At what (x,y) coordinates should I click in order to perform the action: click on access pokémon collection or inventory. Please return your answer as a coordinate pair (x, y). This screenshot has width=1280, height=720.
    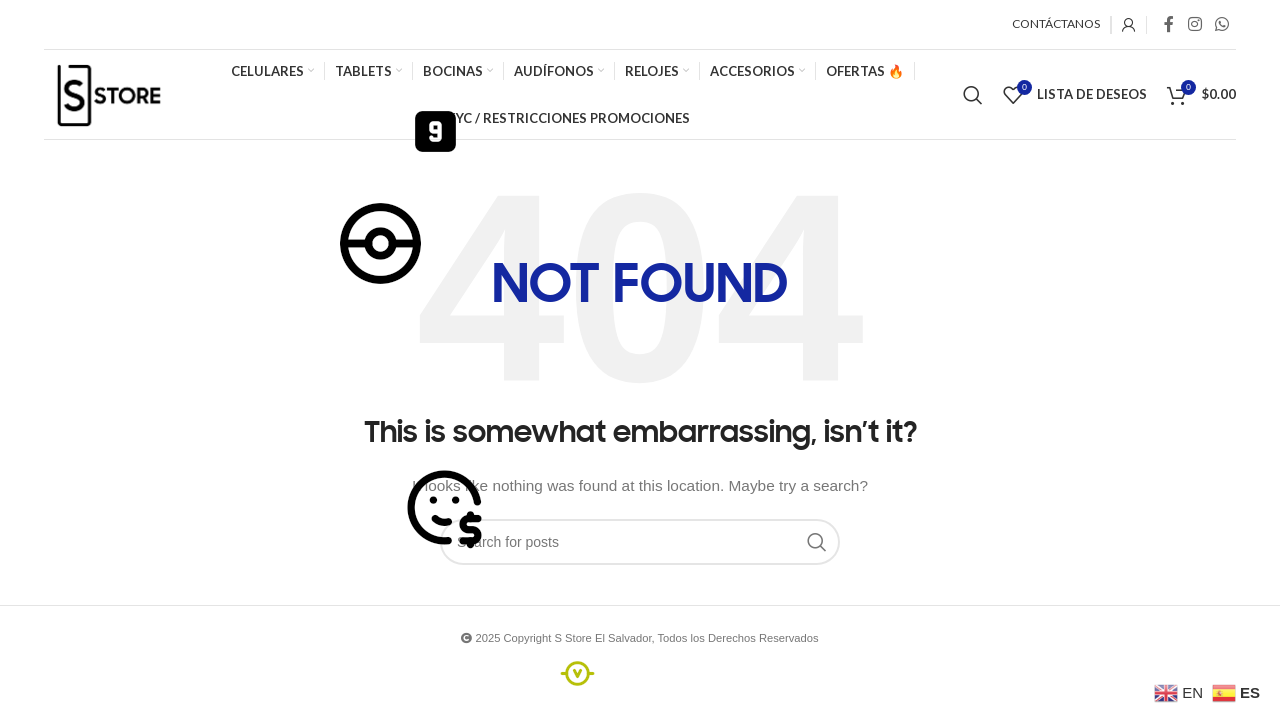
    Looking at the image, I should click on (380, 243).